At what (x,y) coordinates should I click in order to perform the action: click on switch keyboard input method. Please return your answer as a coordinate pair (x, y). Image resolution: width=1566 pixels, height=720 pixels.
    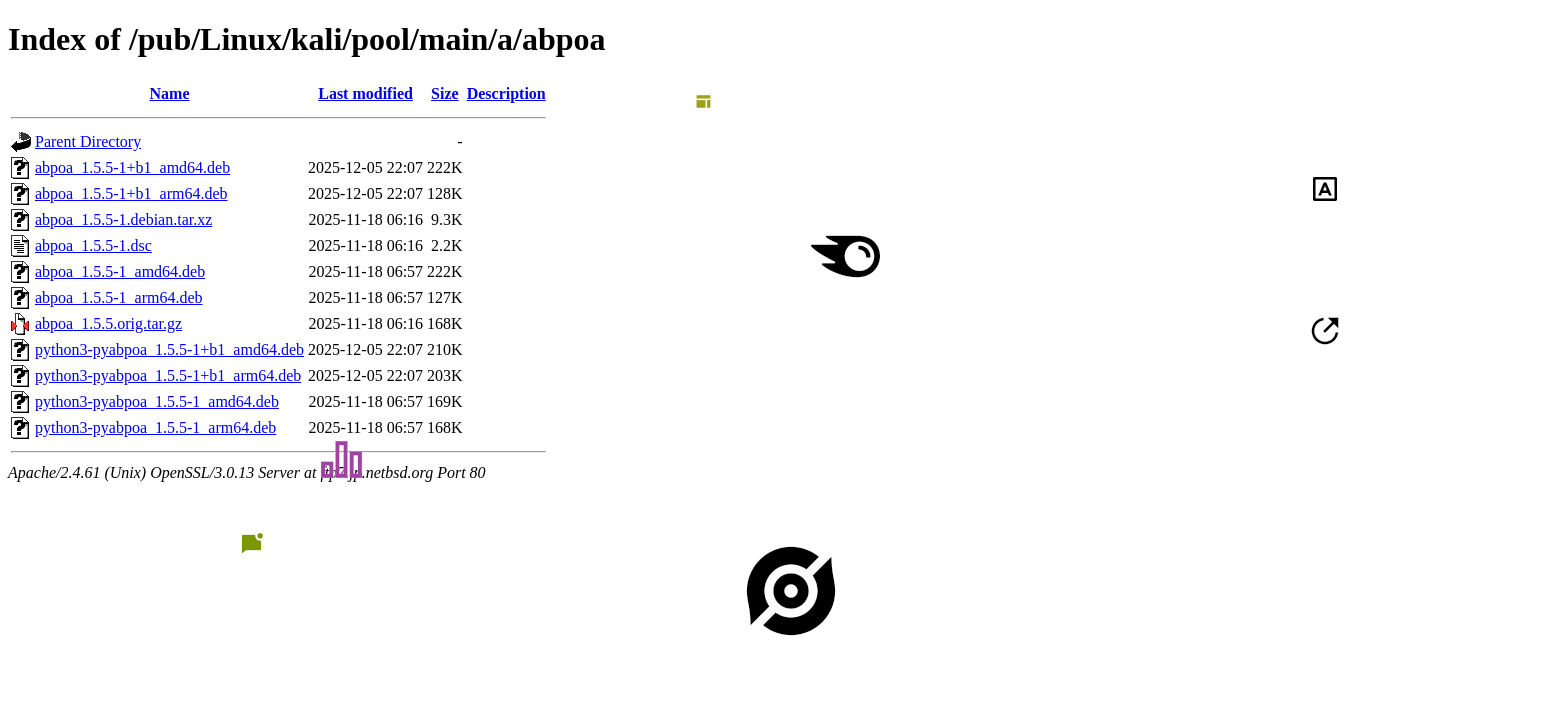
    Looking at the image, I should click on (1325, 189).